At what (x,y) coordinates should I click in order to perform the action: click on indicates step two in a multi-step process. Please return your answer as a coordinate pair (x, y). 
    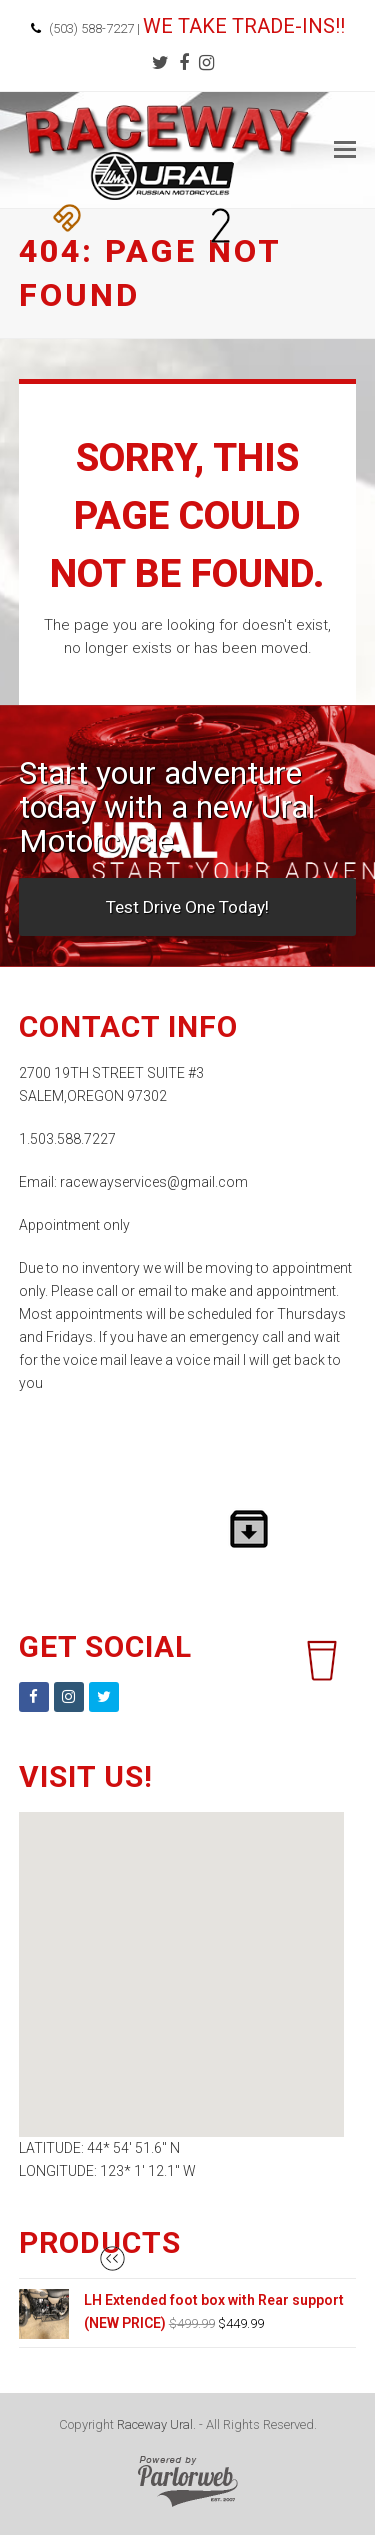
    Looking at the image, I should click on (220, 225).